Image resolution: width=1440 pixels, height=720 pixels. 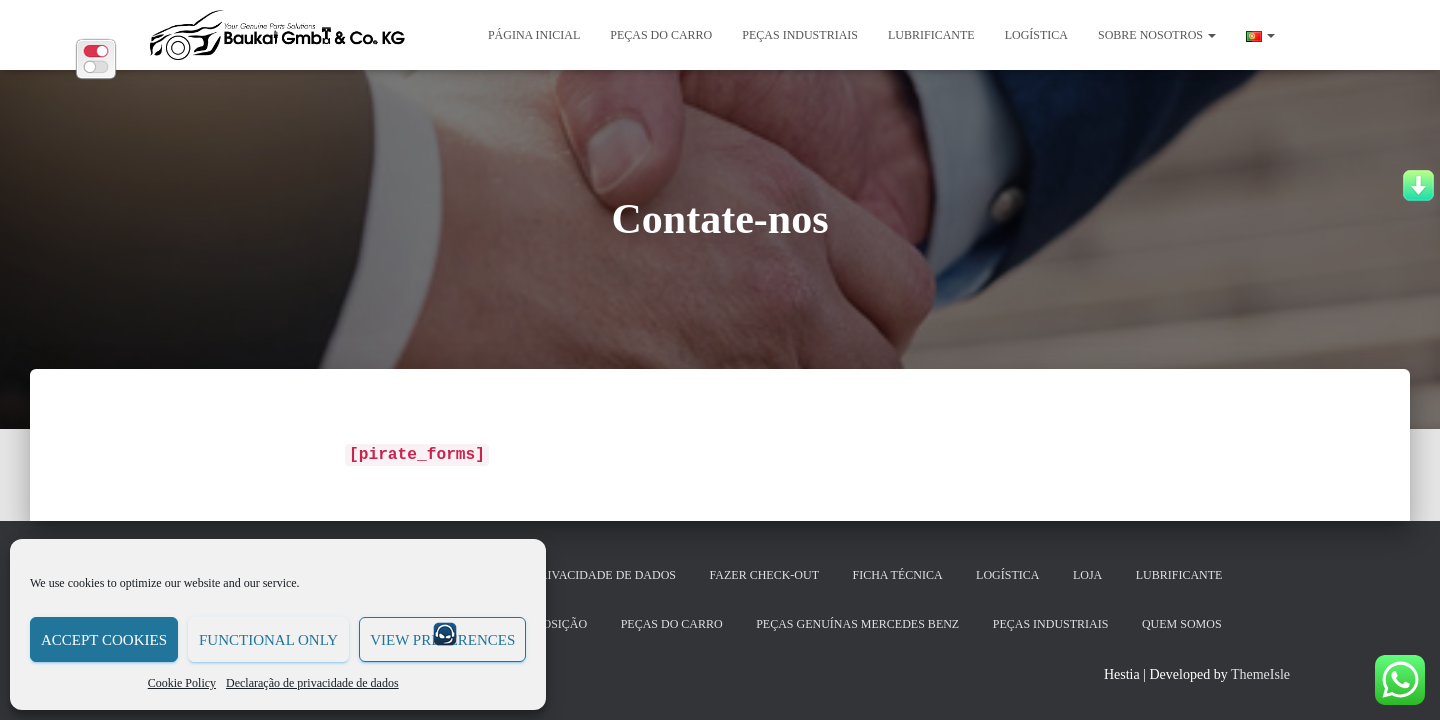 What do you see at coordinates (96, 59) in the screenshot?
I see `open gnome tweaks to customize system settings` at bounding box center [96, 59].